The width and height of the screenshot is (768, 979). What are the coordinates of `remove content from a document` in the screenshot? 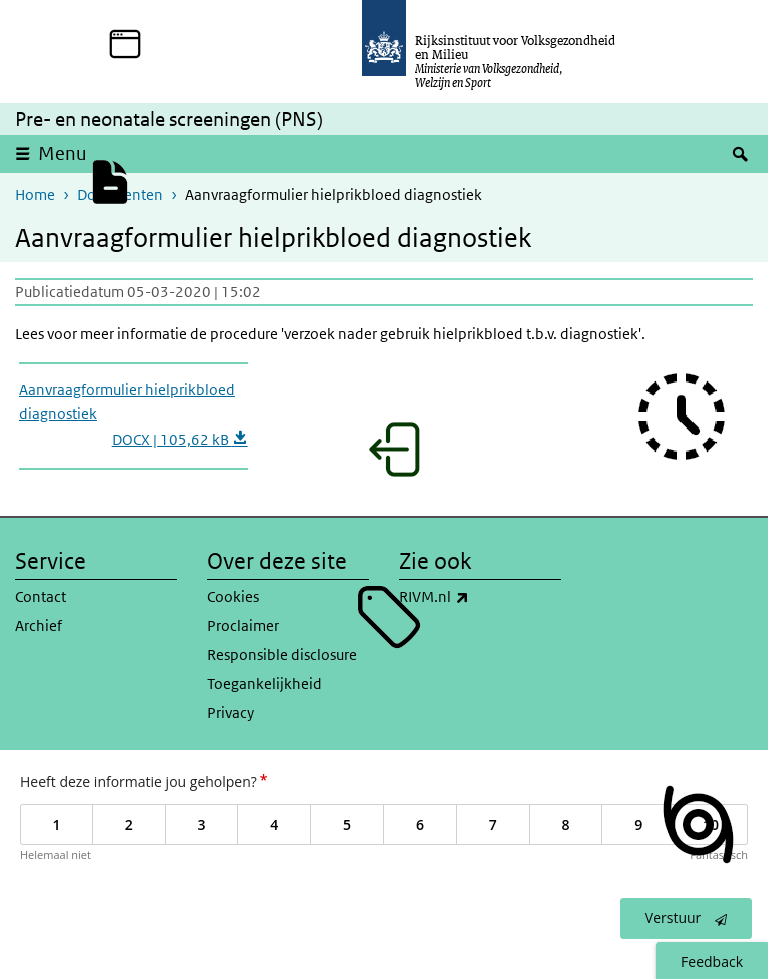 It's located at (110, 182).